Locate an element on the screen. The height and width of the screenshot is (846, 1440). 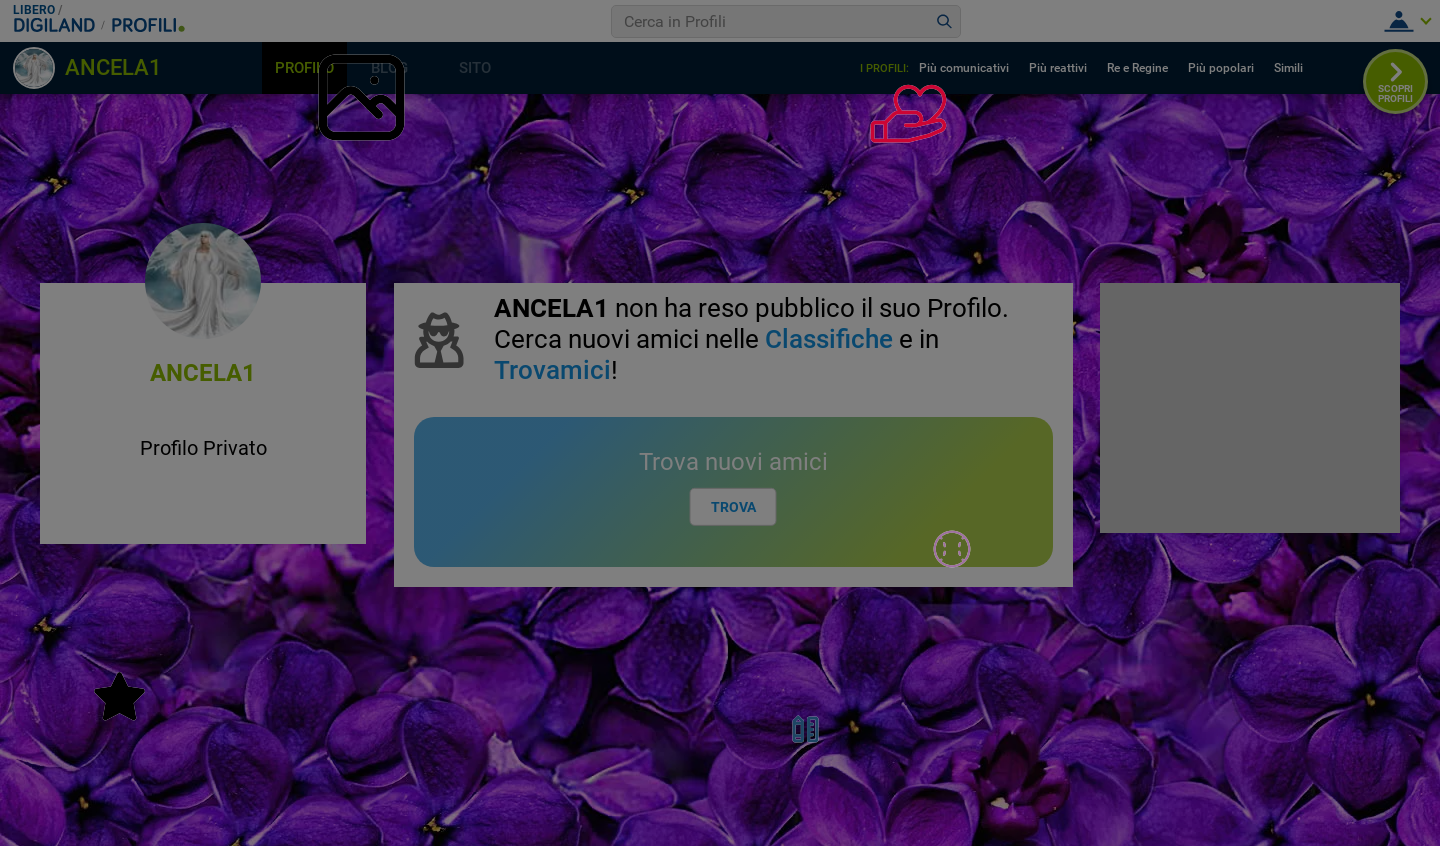
view photos or images is located at coordinates (361, 97).